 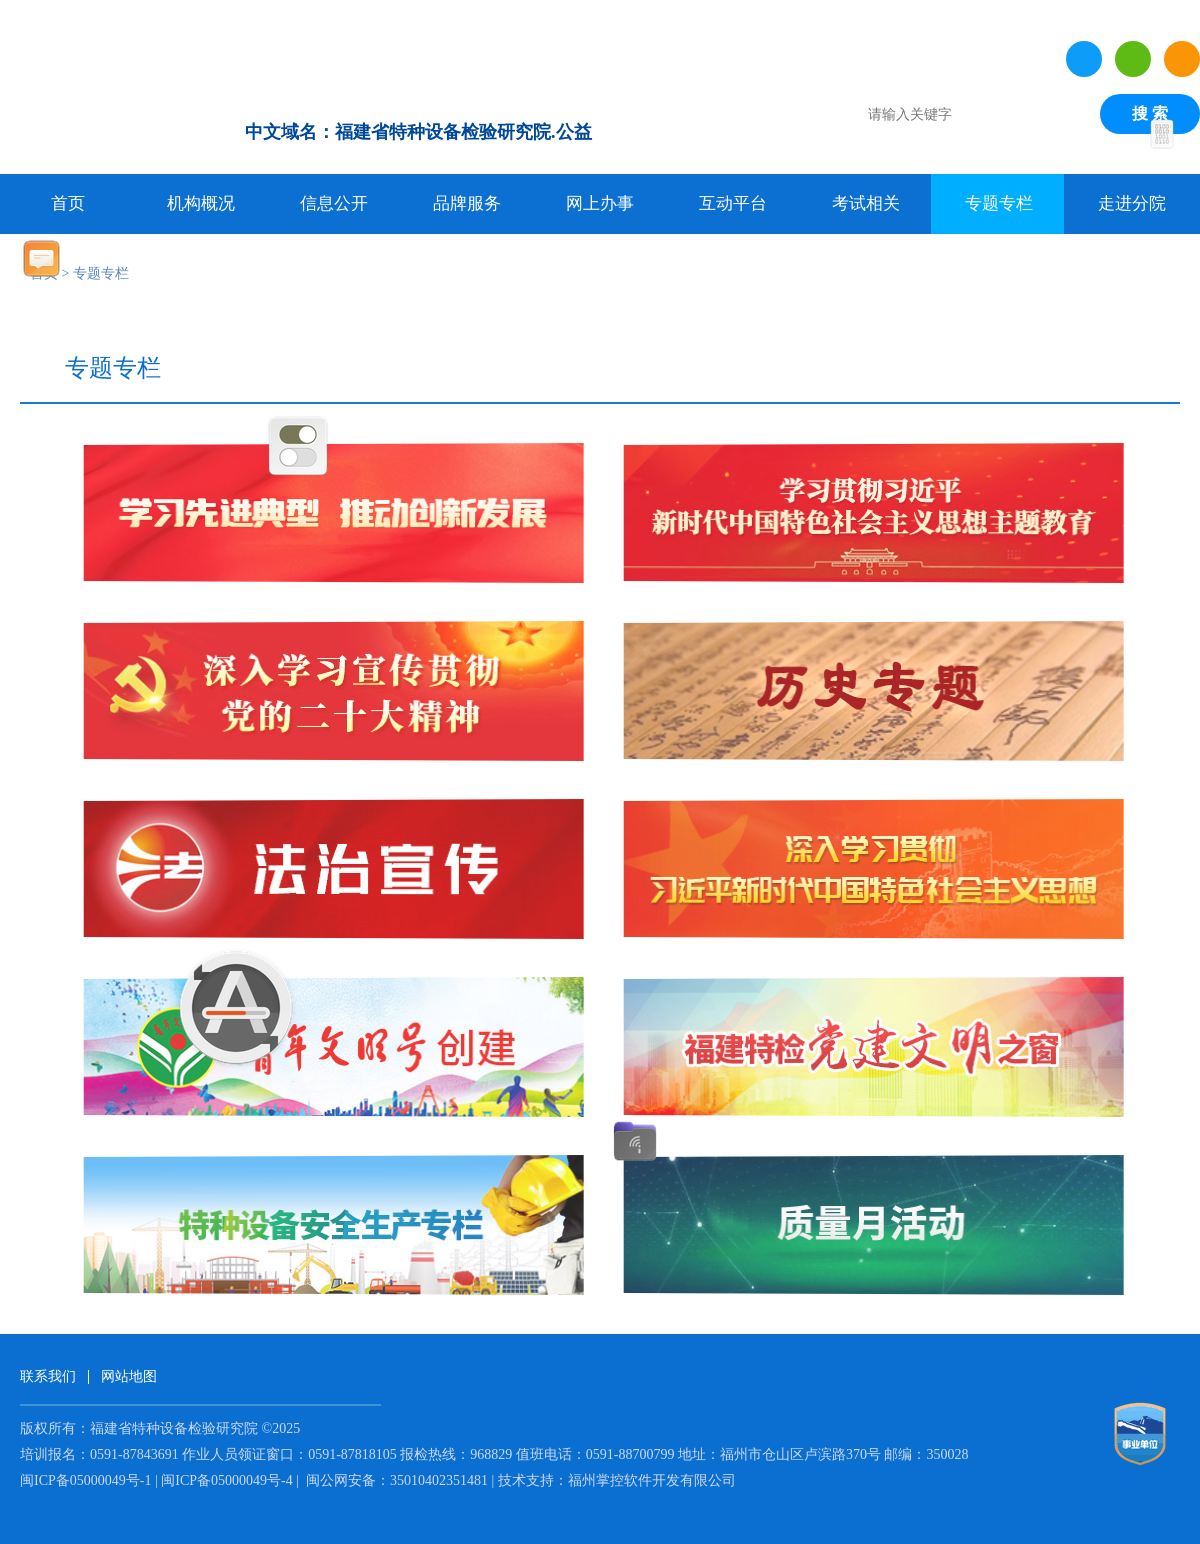 I want to click on open insync cloud sync folder, so click(x=635, y=1141).